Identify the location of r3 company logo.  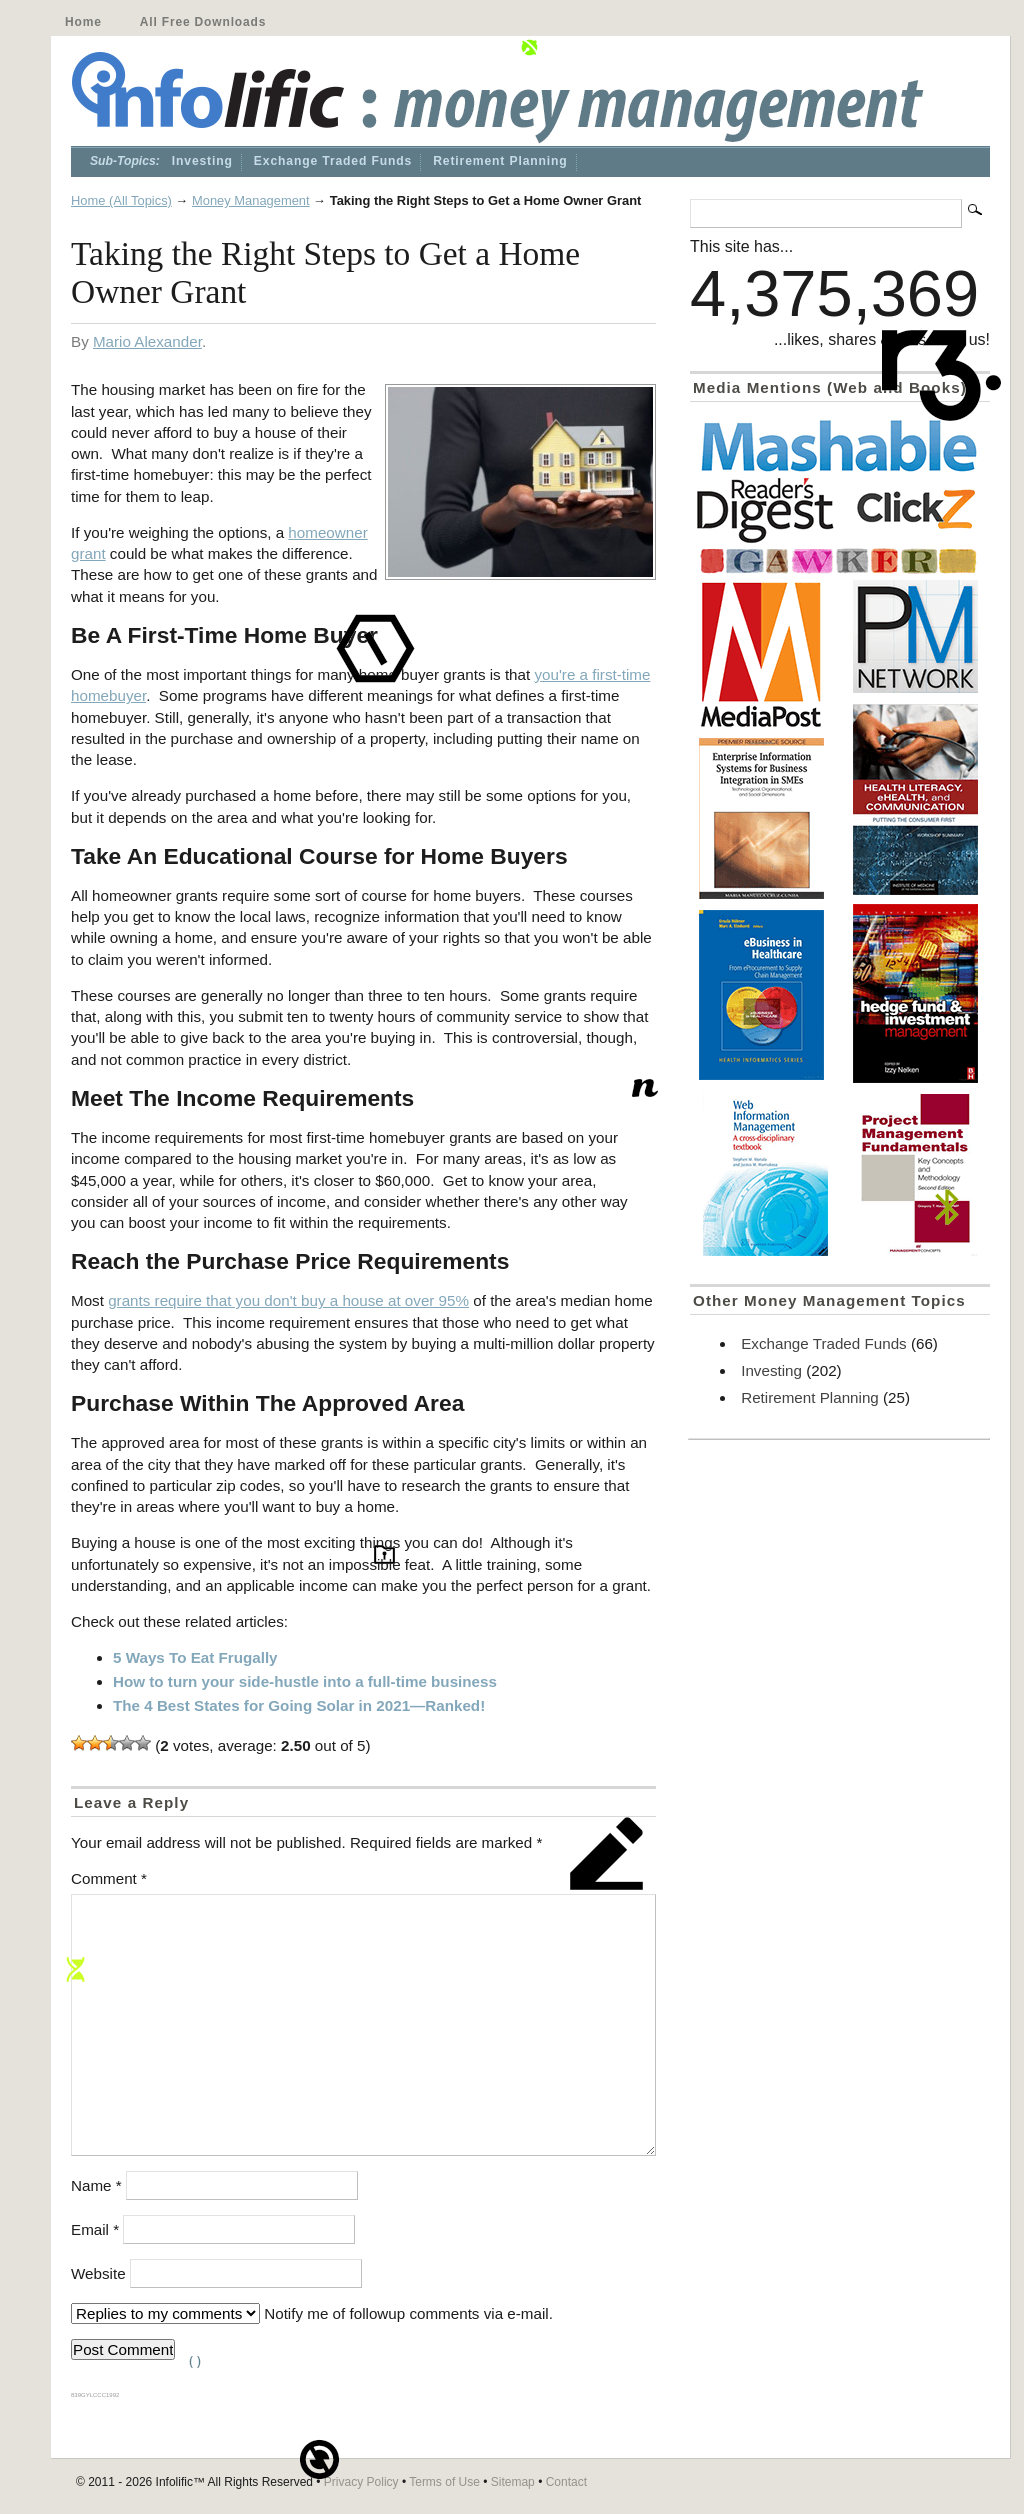
(941, 375).